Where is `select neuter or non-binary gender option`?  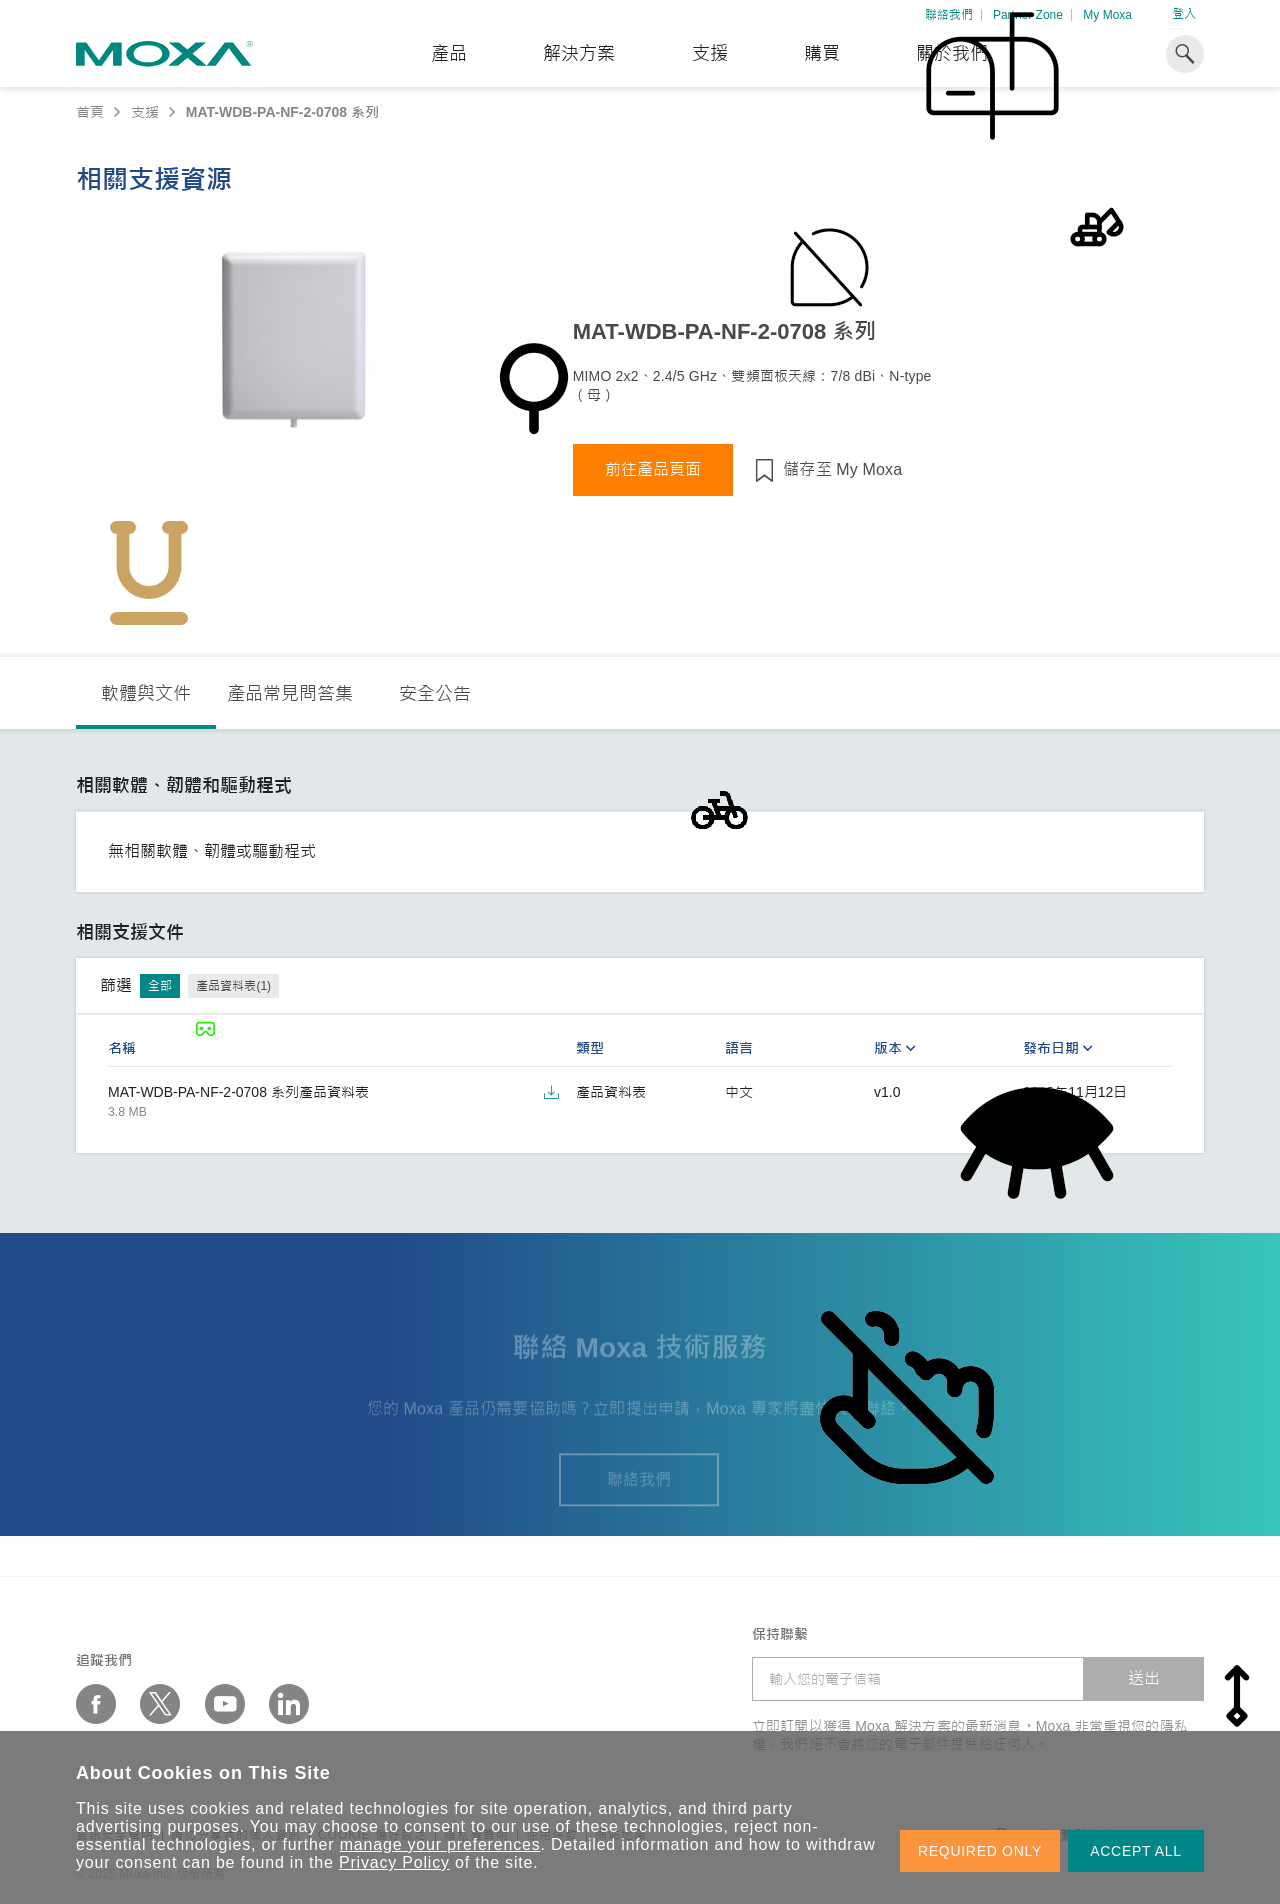 select neuter or non-binary gender option is located at coordinates (534, 387).